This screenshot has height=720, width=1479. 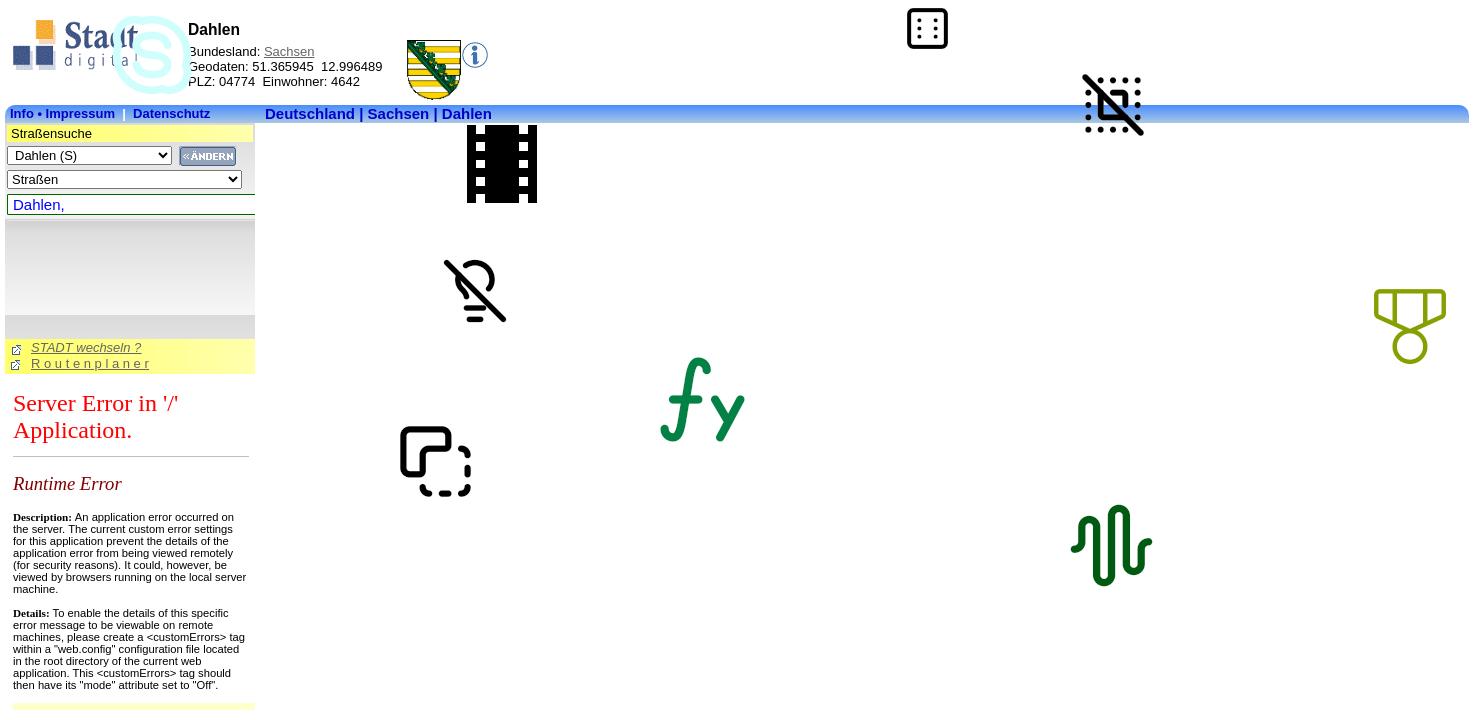 What do you see at coordinates (1410, 322) in the screenshot?
I see `view achievements or awards` at bounding box center [1410, 322].